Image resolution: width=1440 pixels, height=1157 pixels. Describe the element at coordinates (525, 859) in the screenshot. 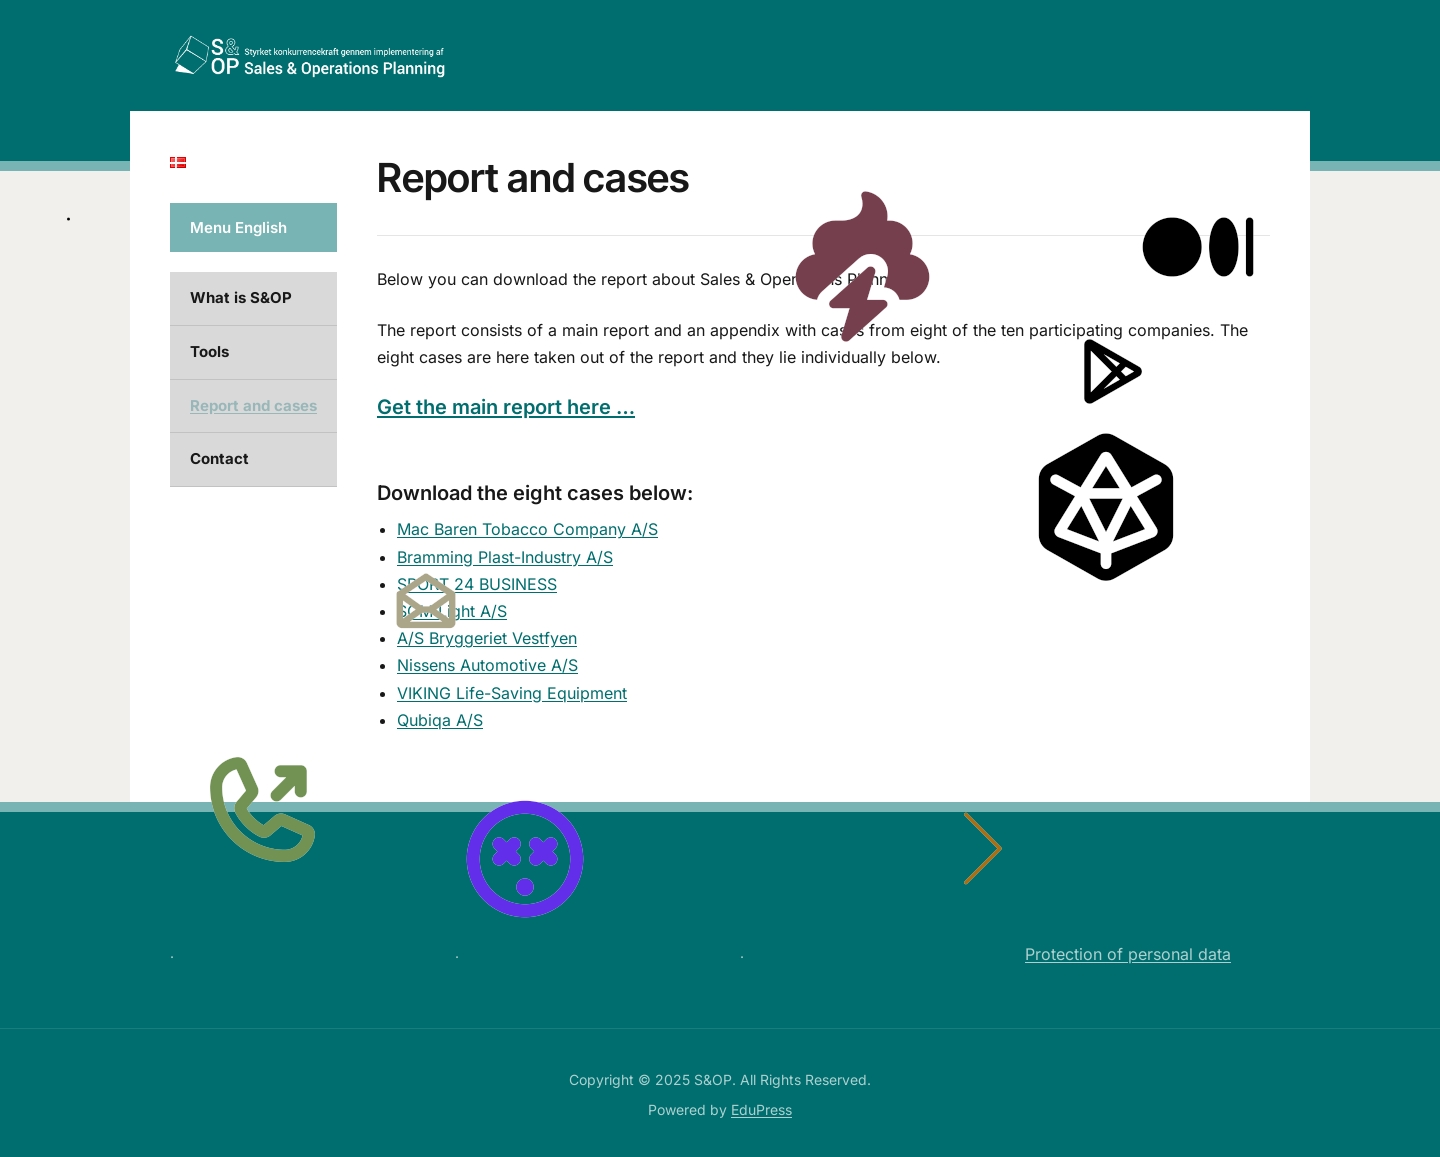

I see `indicates an error or failed action` at that location.